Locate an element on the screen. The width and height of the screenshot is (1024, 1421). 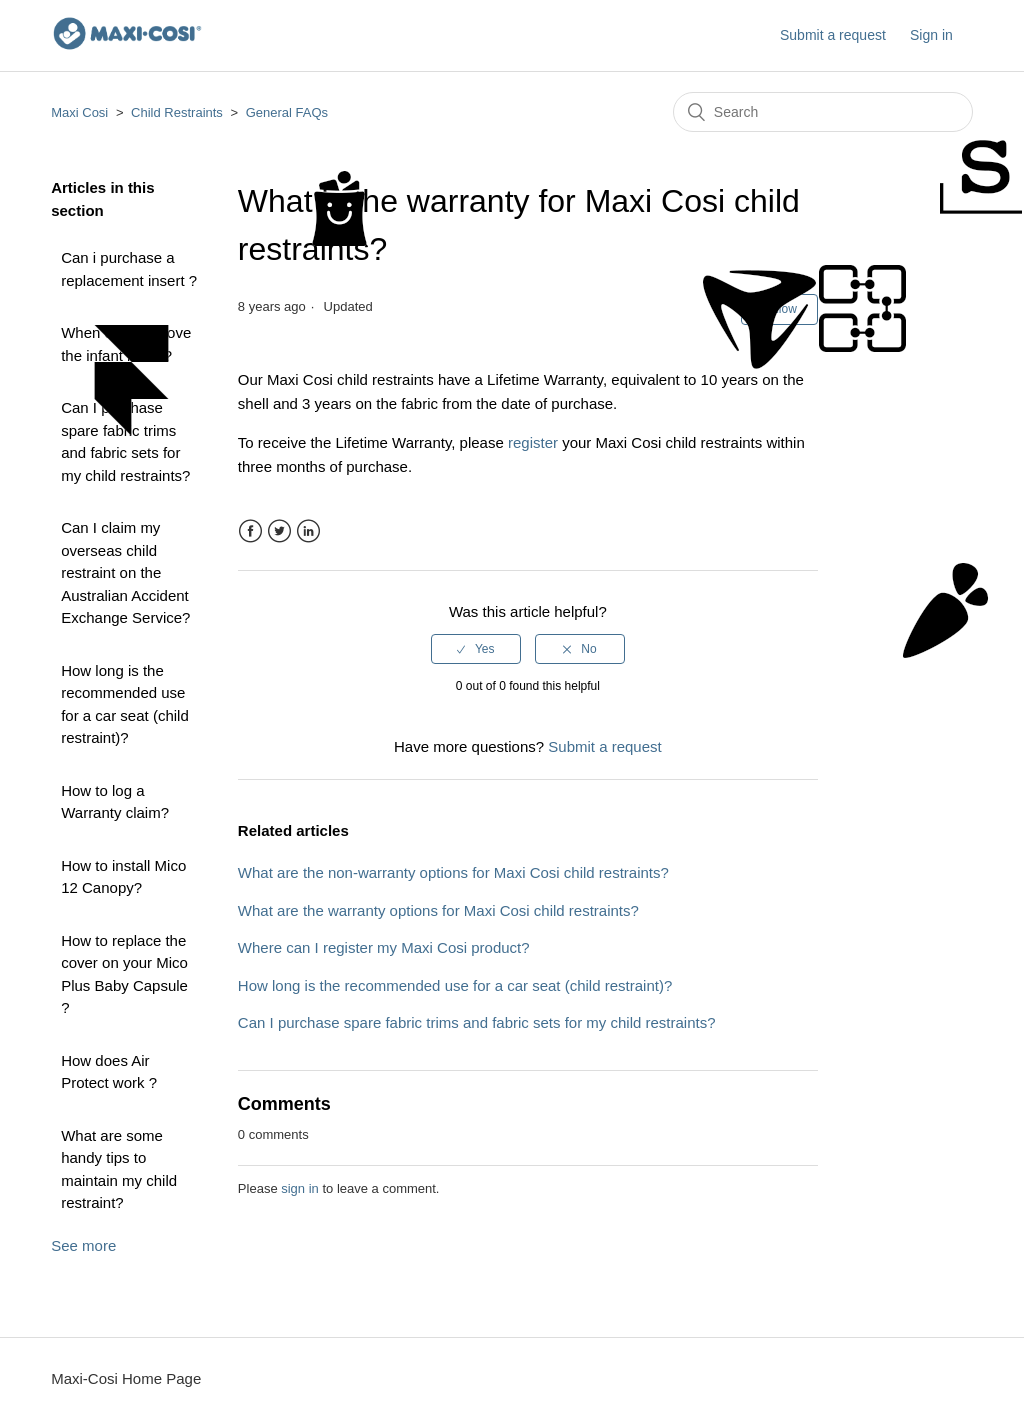
open the Blibli shopping app is located at coordinates (339, 208).